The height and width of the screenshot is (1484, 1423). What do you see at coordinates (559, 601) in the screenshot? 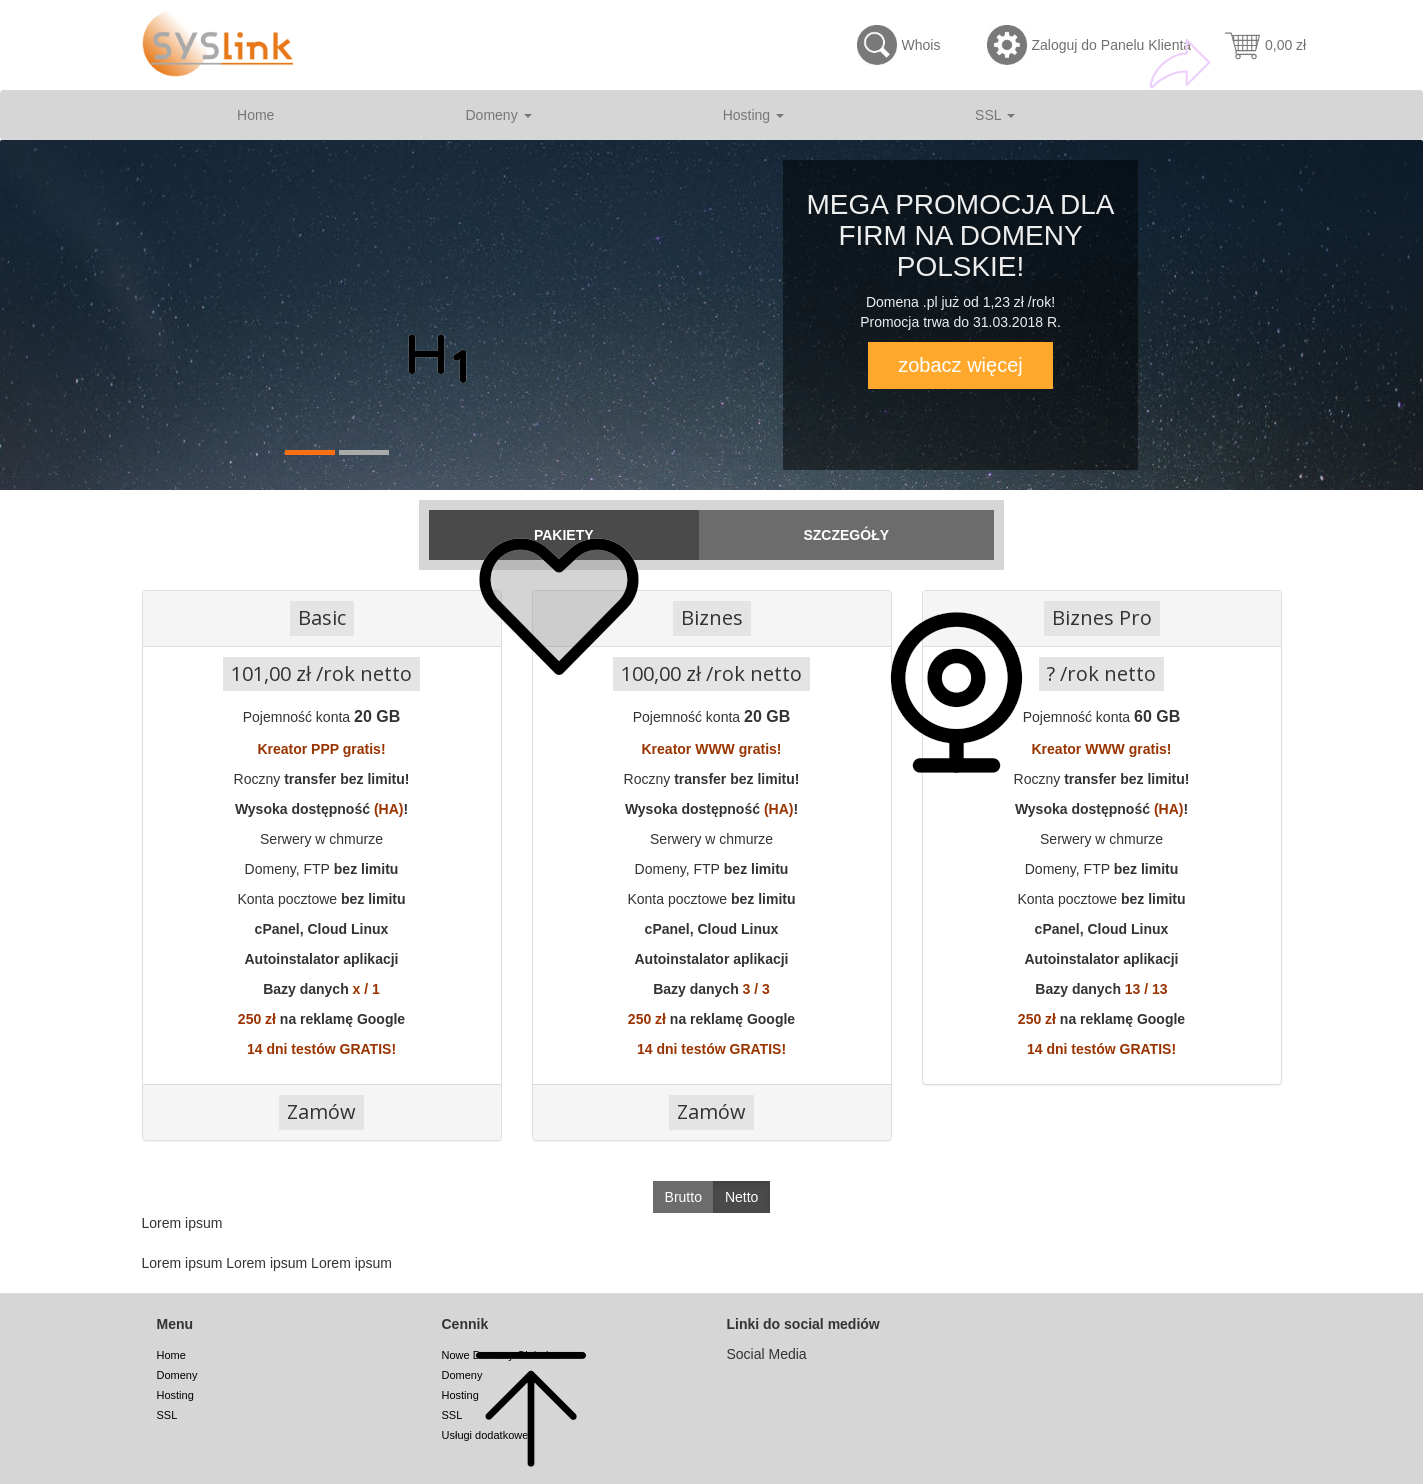
I see `add to favorites` at bounding box center [559, 601].